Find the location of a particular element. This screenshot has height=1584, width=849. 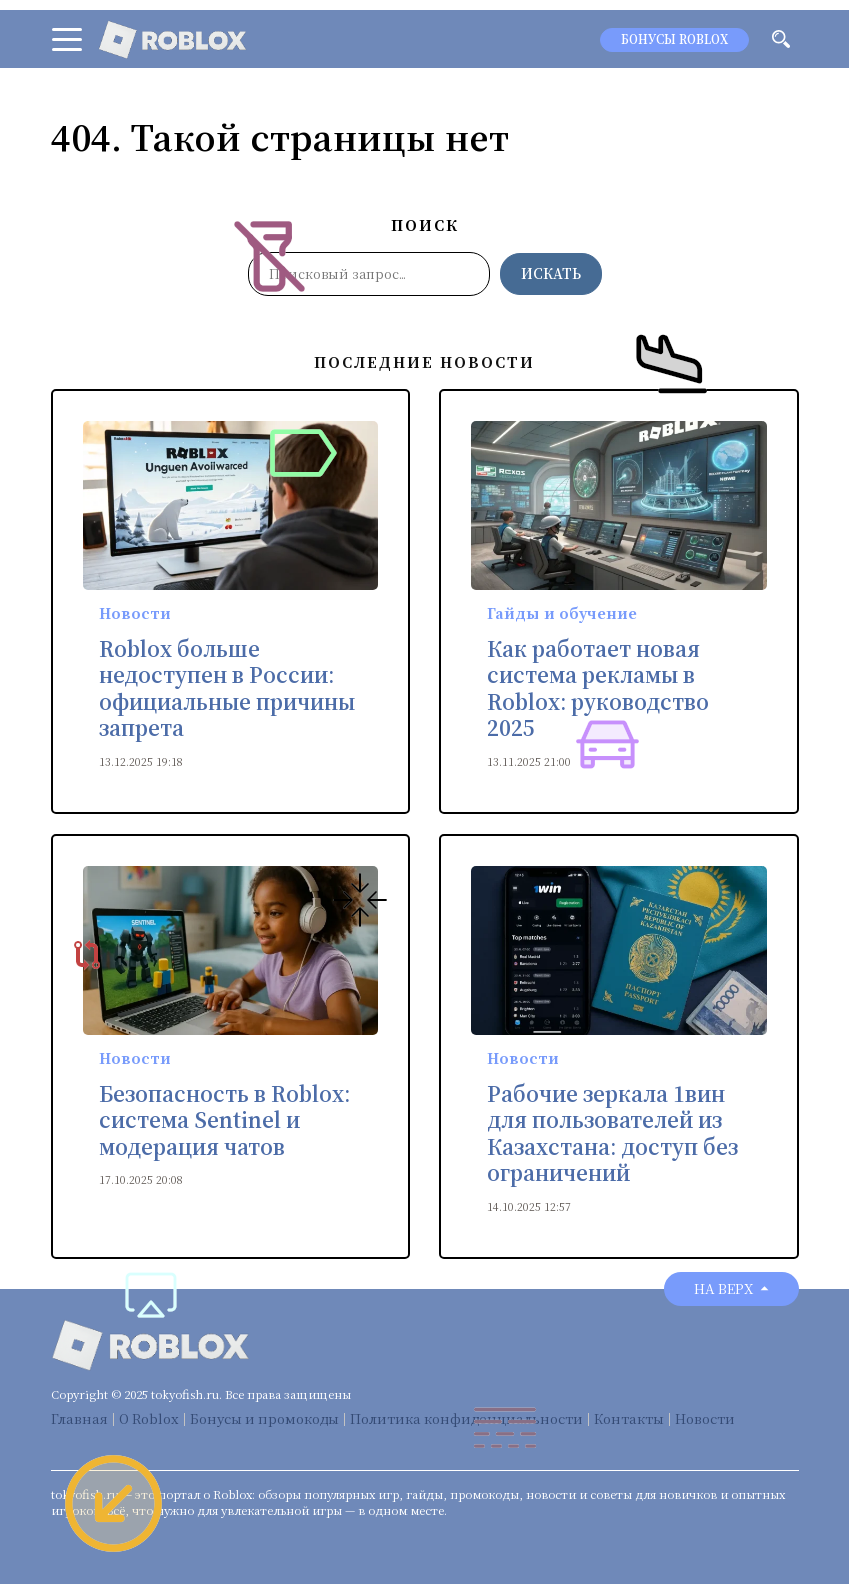

compare branches or commits in version control is located at coordinates (87, 955).